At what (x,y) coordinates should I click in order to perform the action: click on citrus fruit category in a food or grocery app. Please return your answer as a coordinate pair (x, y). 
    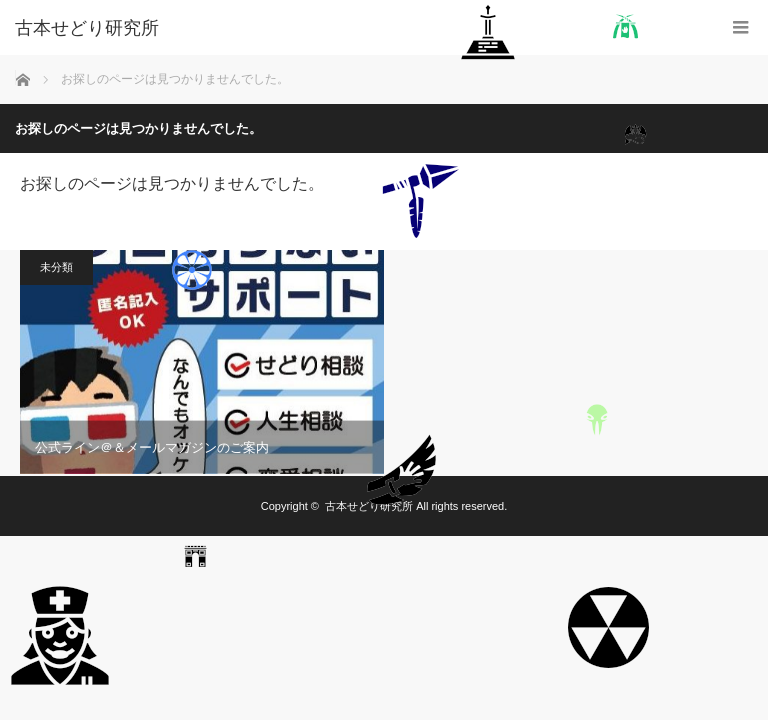
    Looking at the image, I should click on (192, 270).